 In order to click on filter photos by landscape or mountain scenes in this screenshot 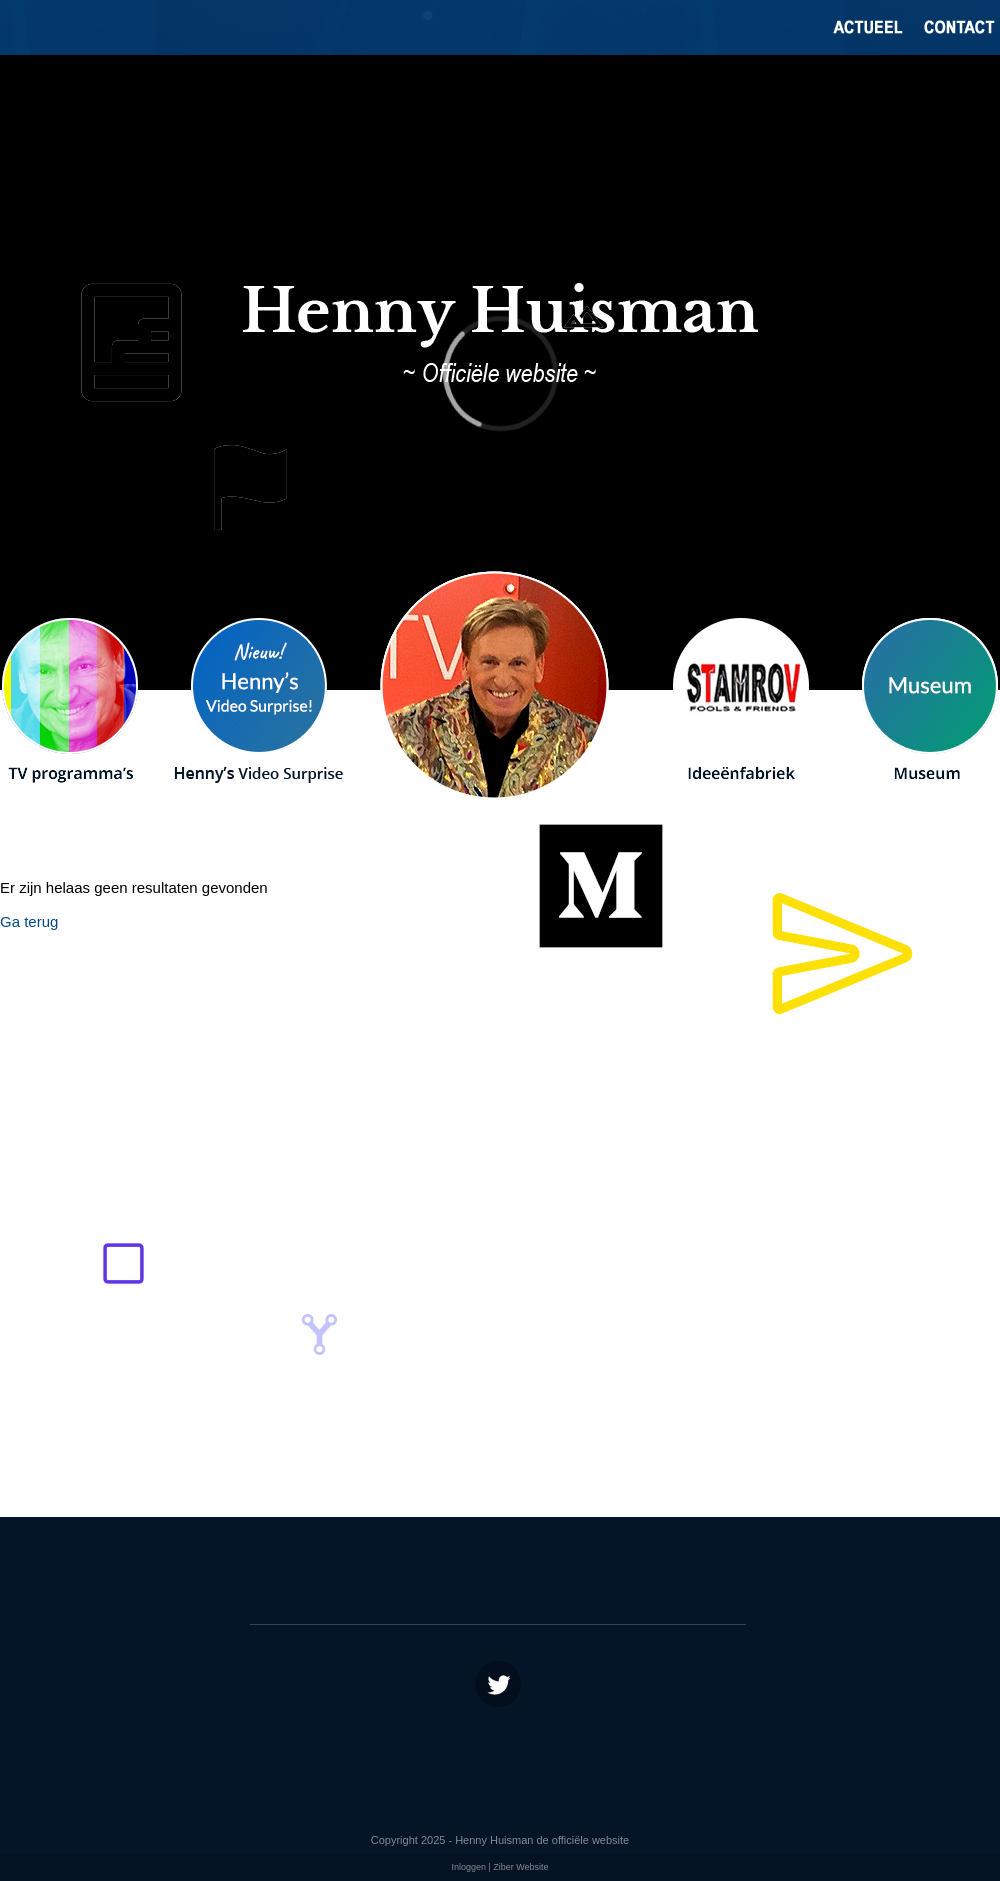, I will do `click(583, 316)`.